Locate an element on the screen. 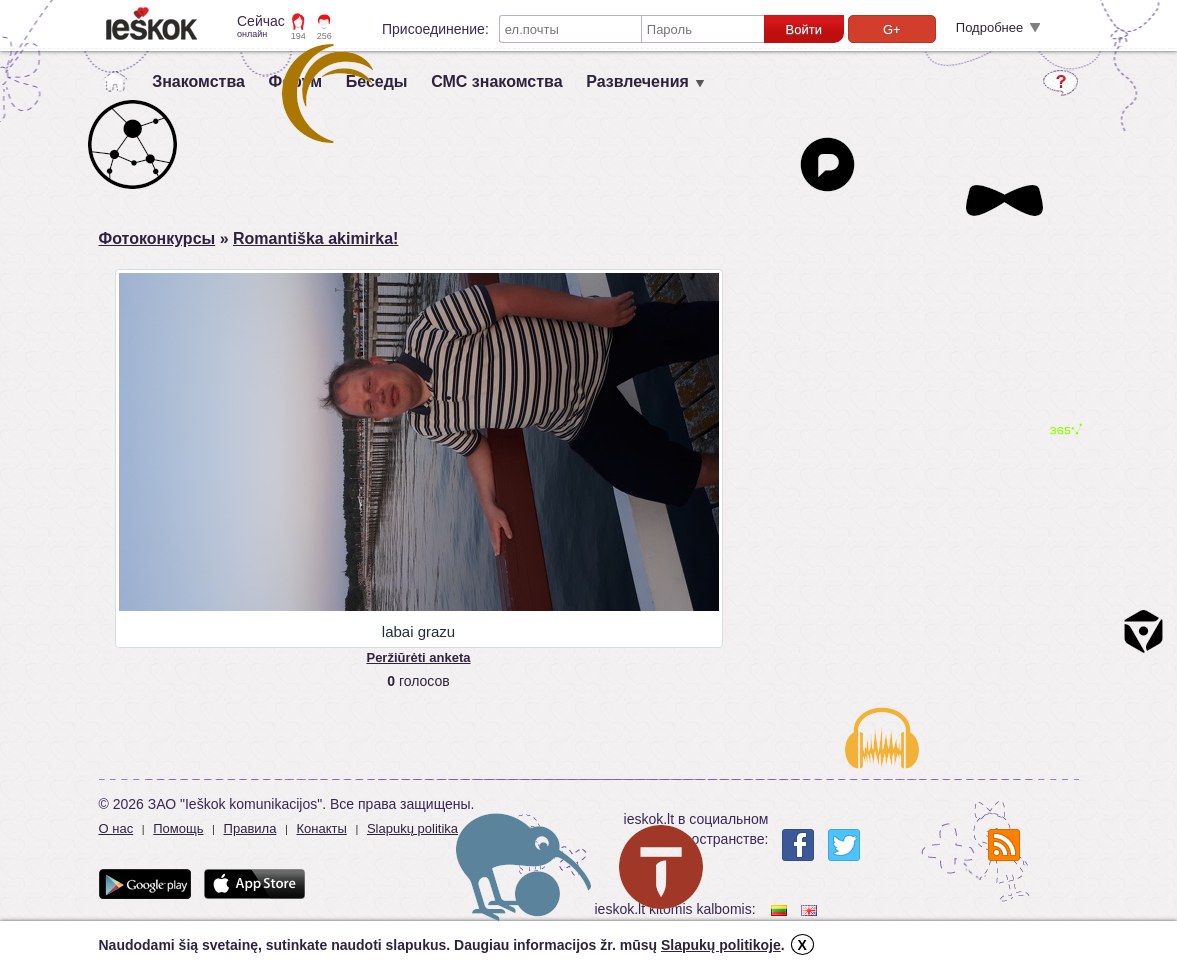  open the pixelfed app is located at coordinates (827, 164).